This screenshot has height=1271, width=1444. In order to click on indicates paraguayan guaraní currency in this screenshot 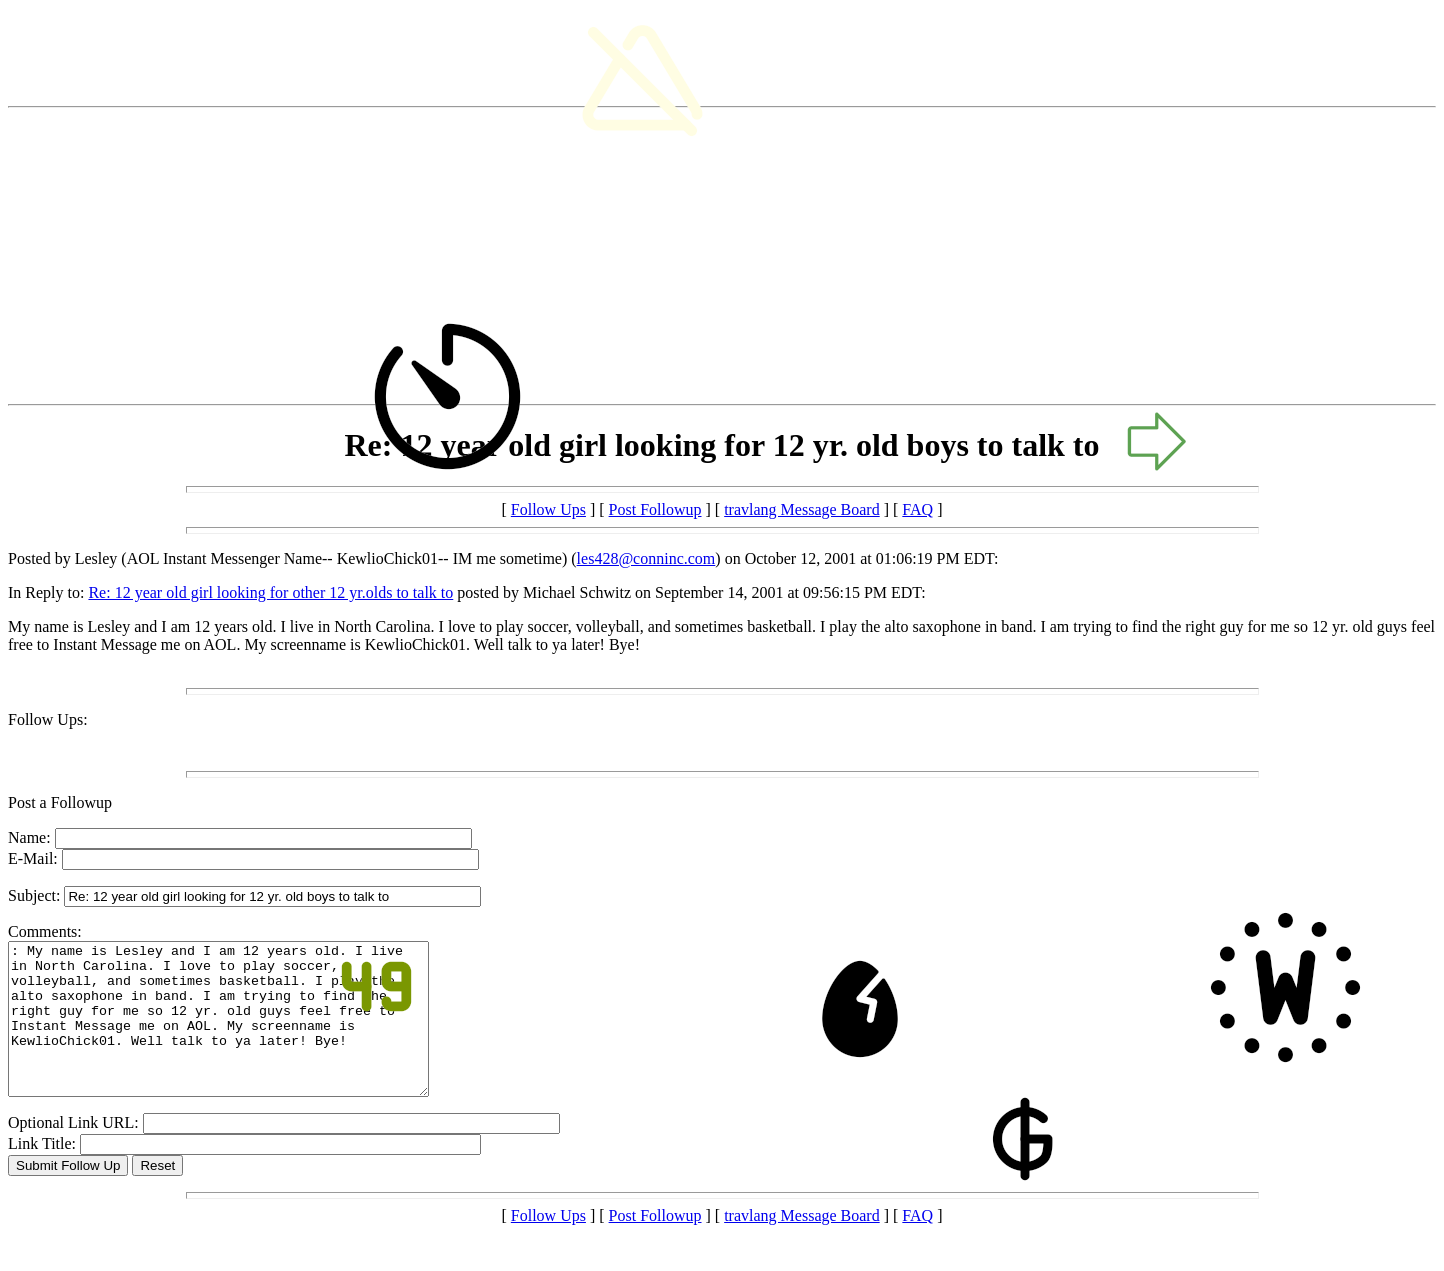, I will do `click(1025, 1139)`.